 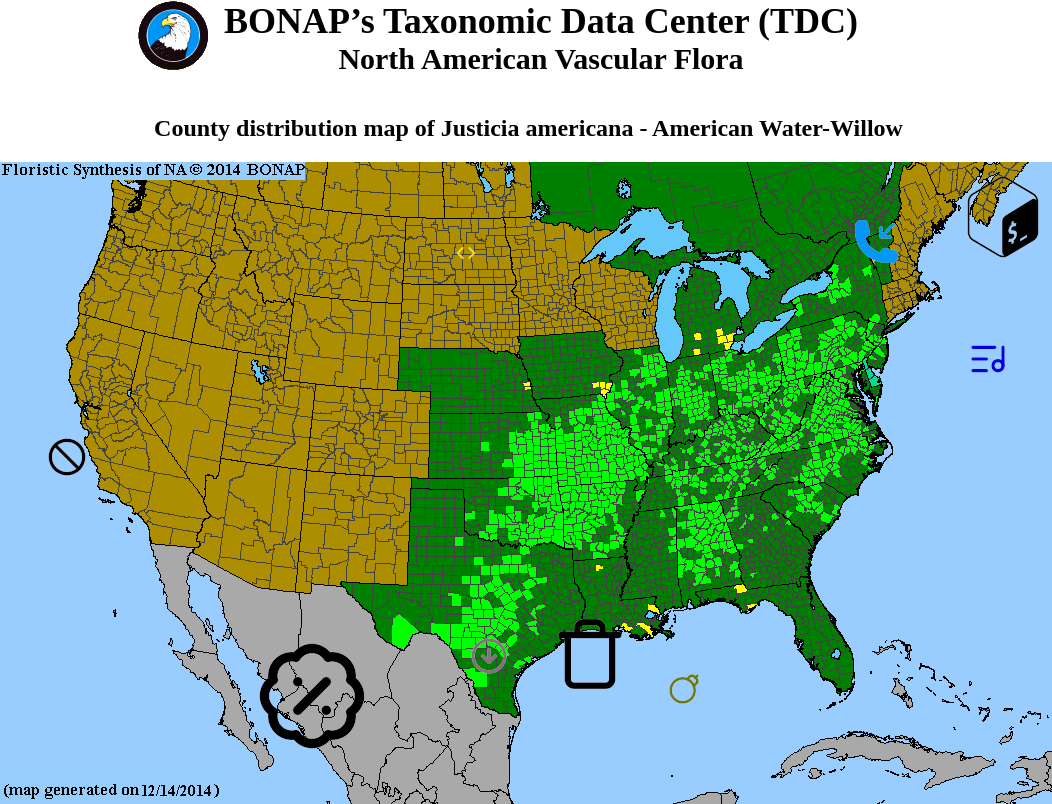 What do you see at coordinates (876, 241) in the screenshot?
I see `incoming call notification` at bounding box center [876, 241].